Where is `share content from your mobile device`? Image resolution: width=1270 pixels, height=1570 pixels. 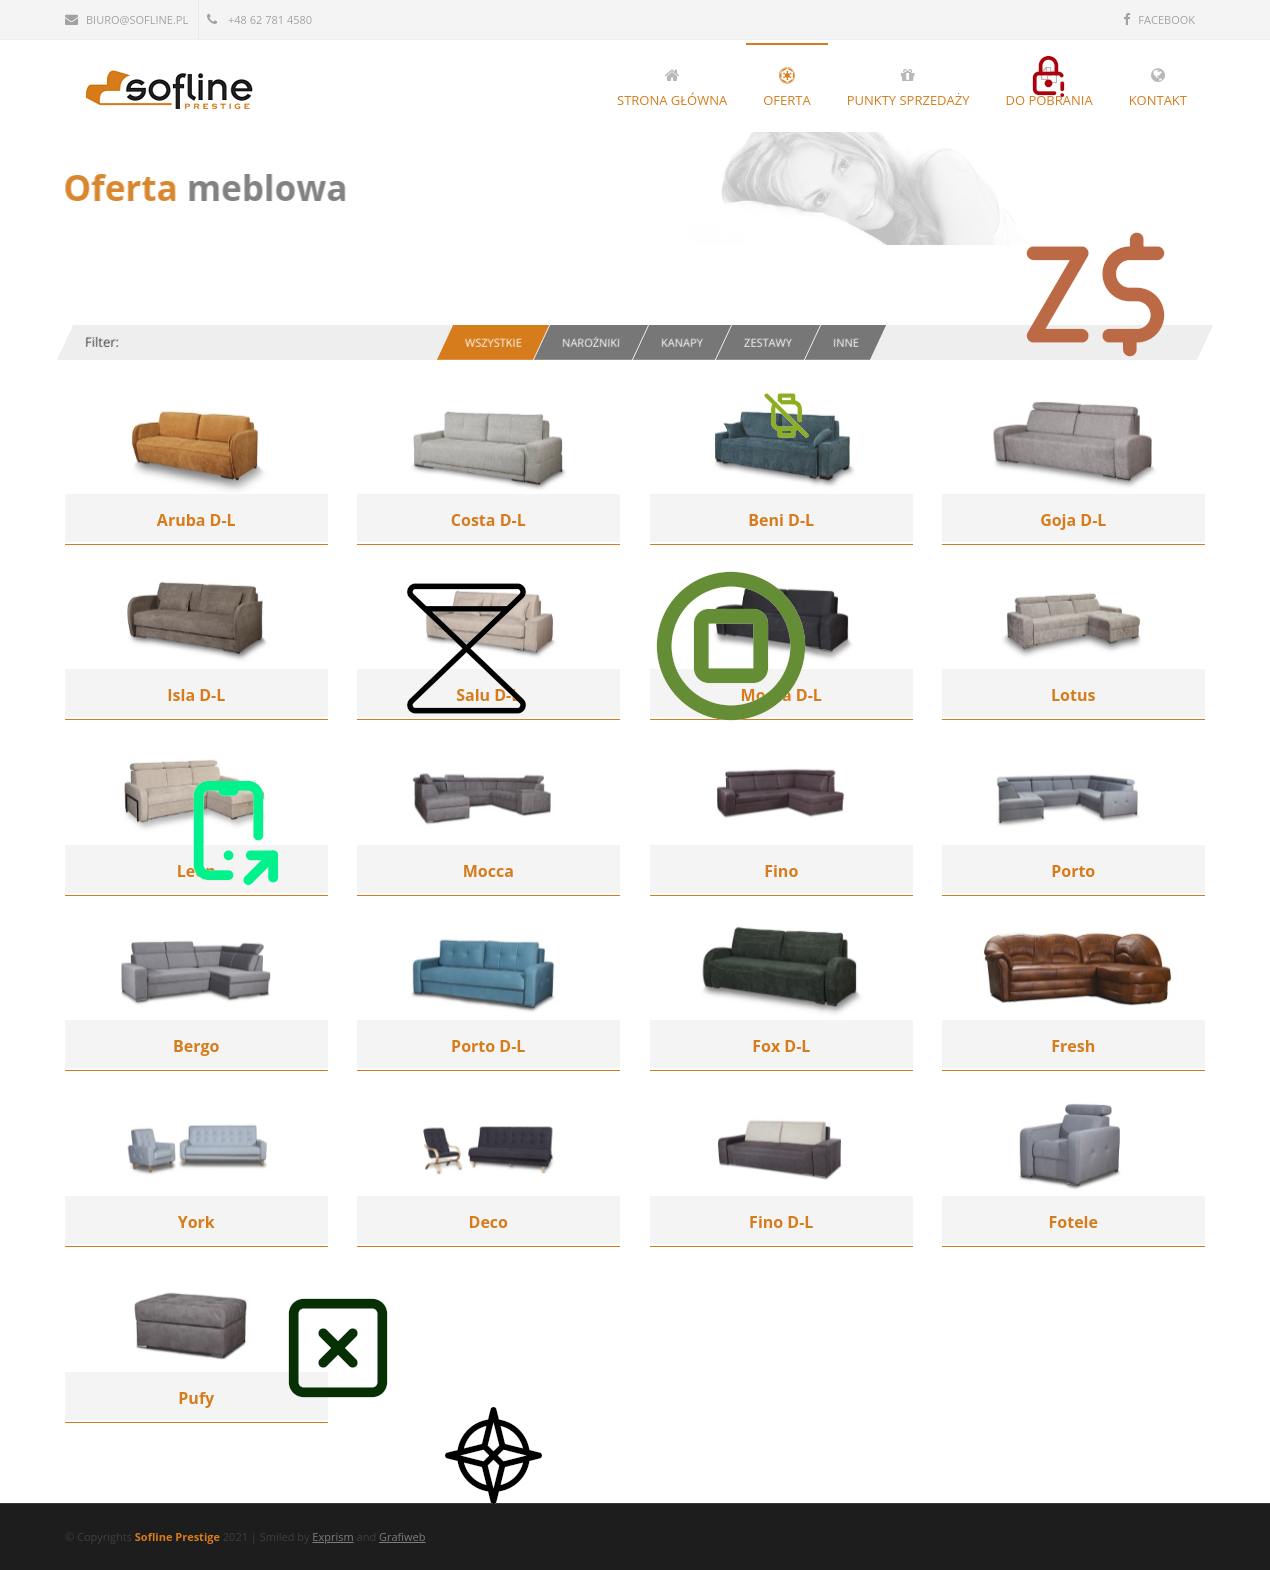
share content from your mobile device is located at coordinates (228, 830).